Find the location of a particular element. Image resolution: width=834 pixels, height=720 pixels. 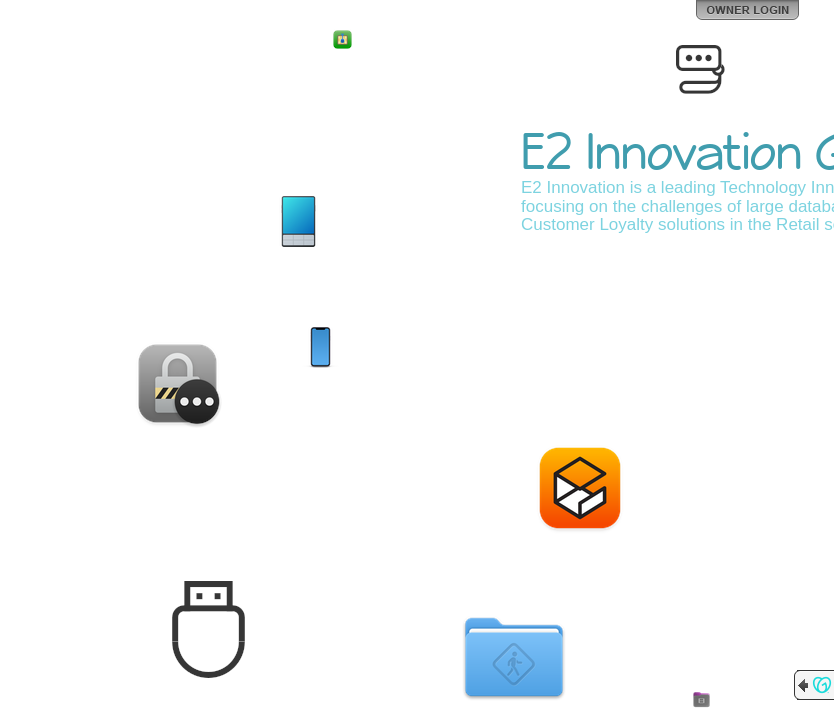

open your videos folder is located at coordinates (701, 699).